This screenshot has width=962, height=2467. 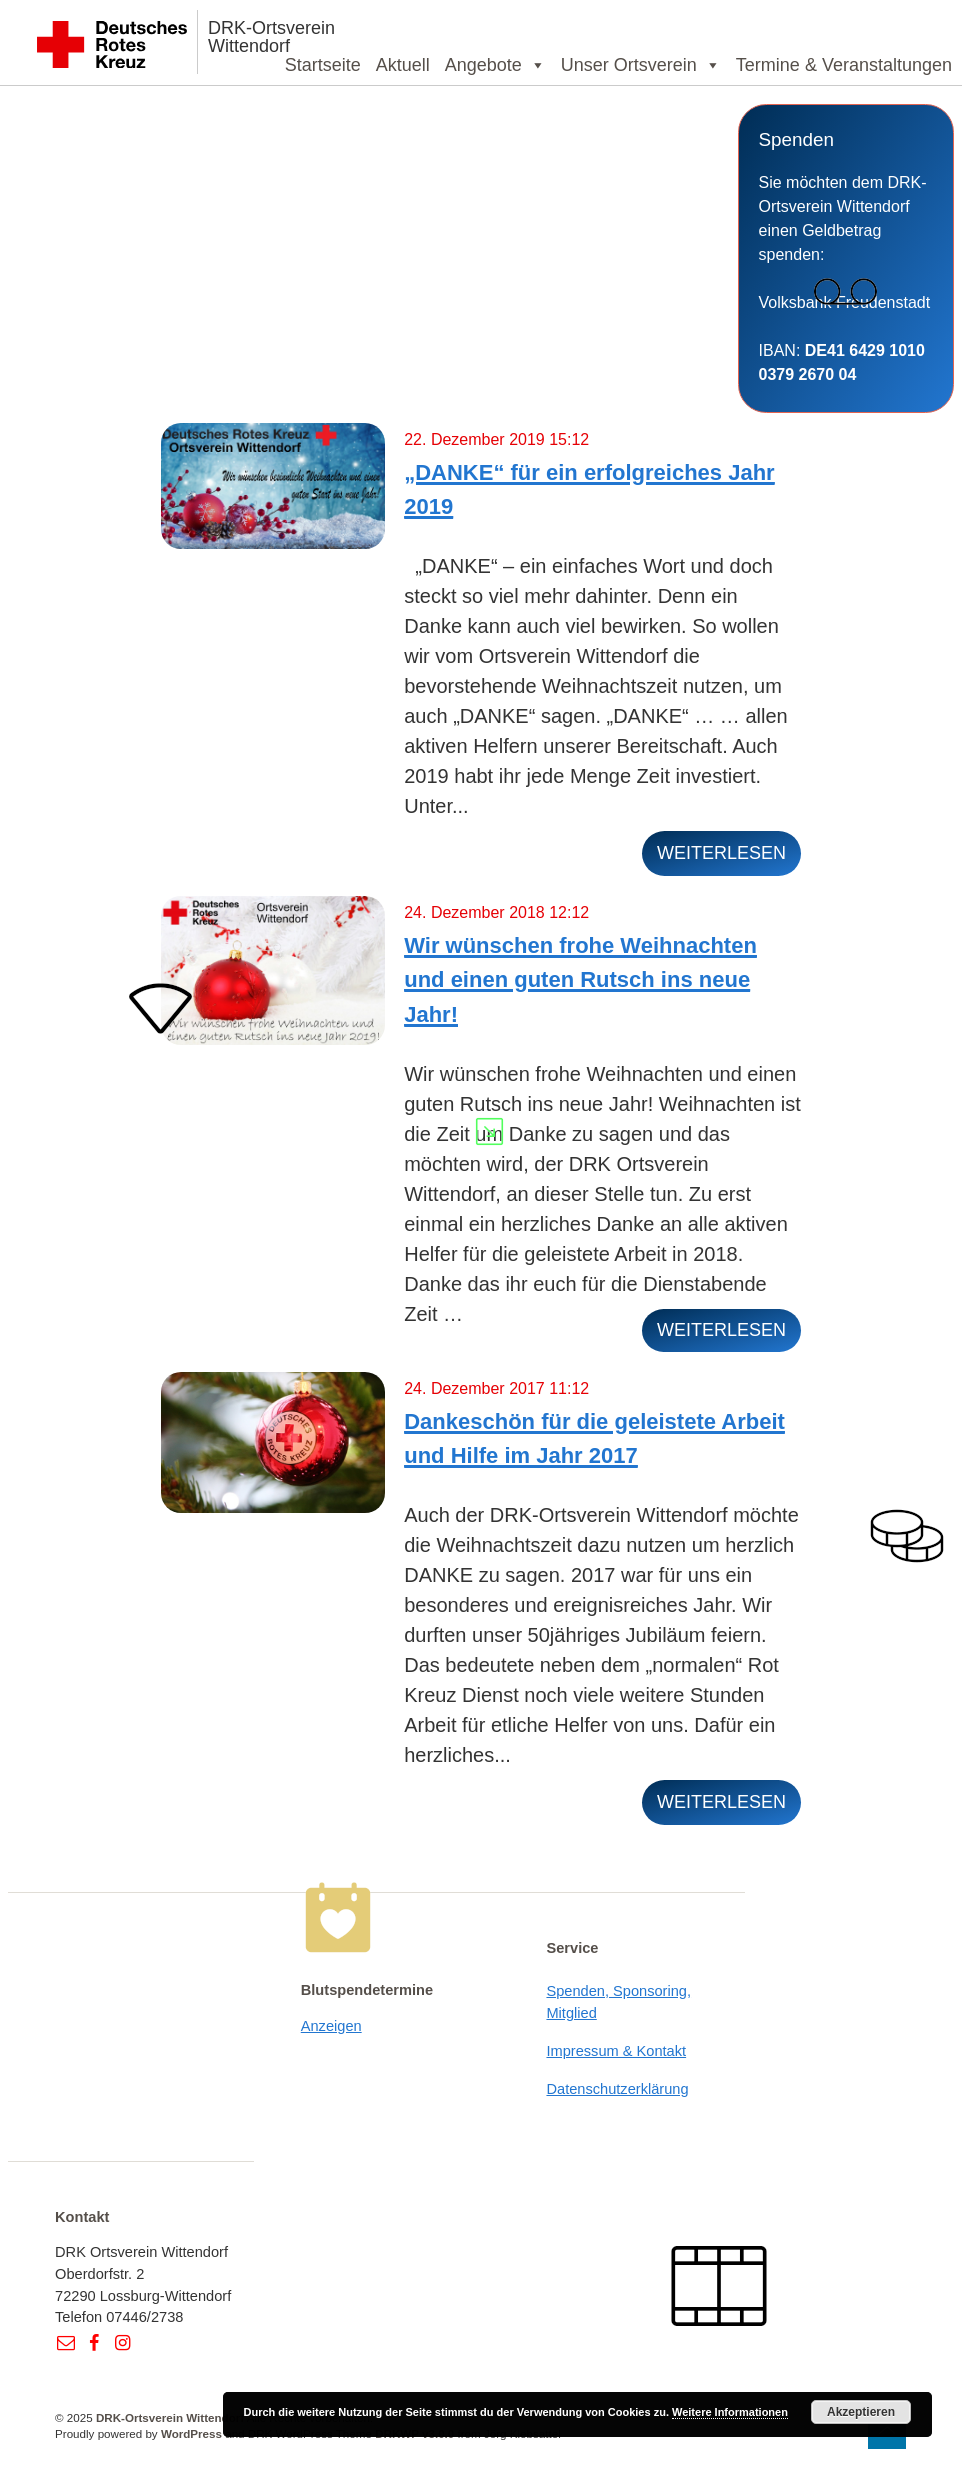 I want to click on view your coin balance or currency, so click(x=907, y=1536).